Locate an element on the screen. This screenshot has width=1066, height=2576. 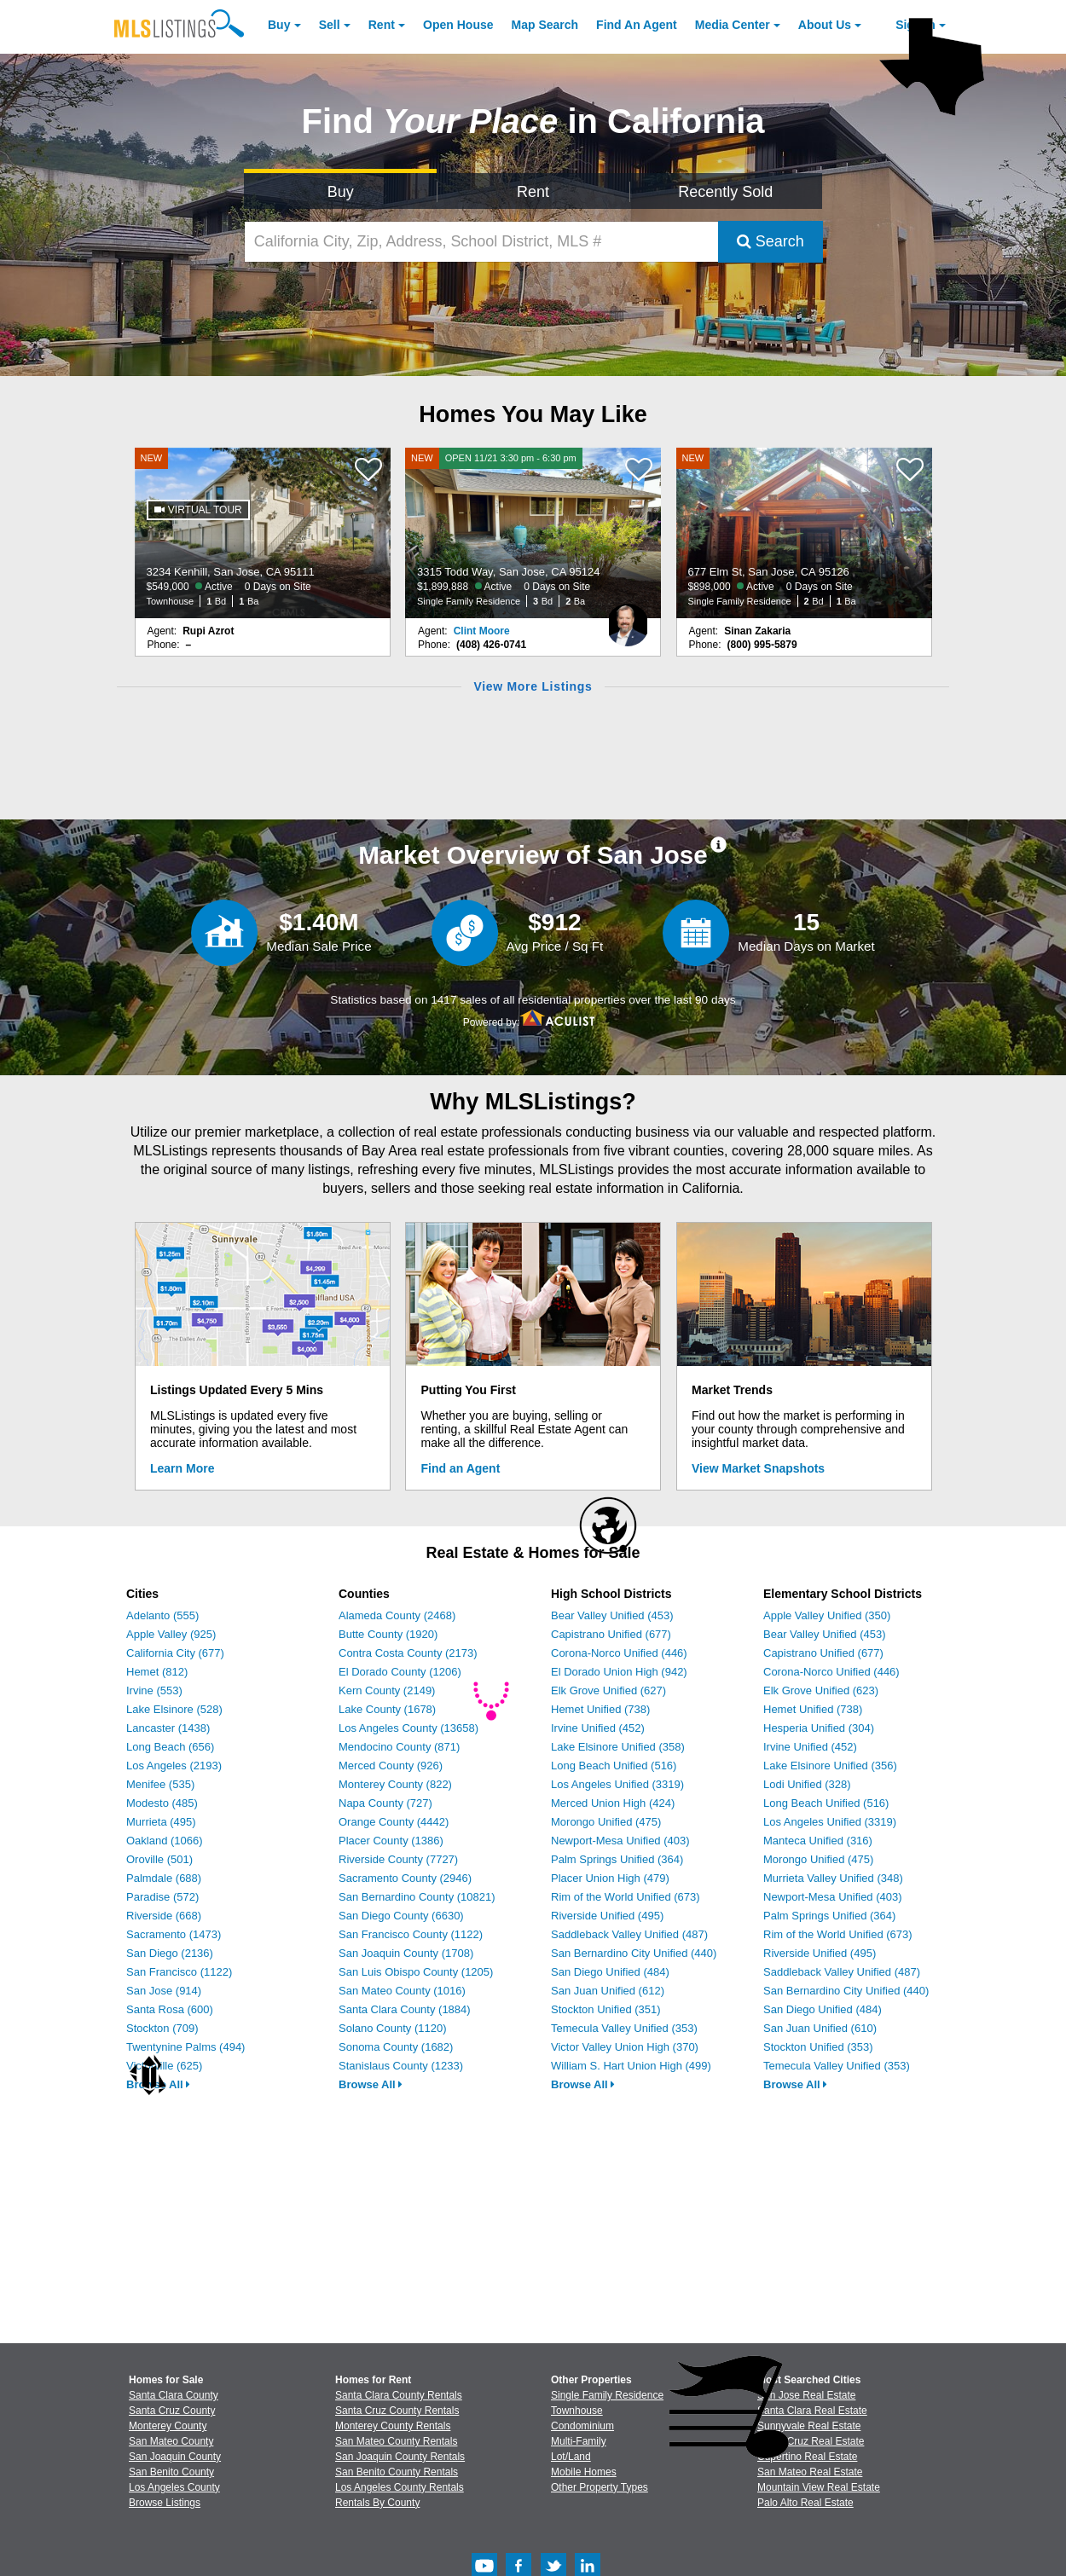
view orbital or satellite tracking is located at coordinates (608, 1525).